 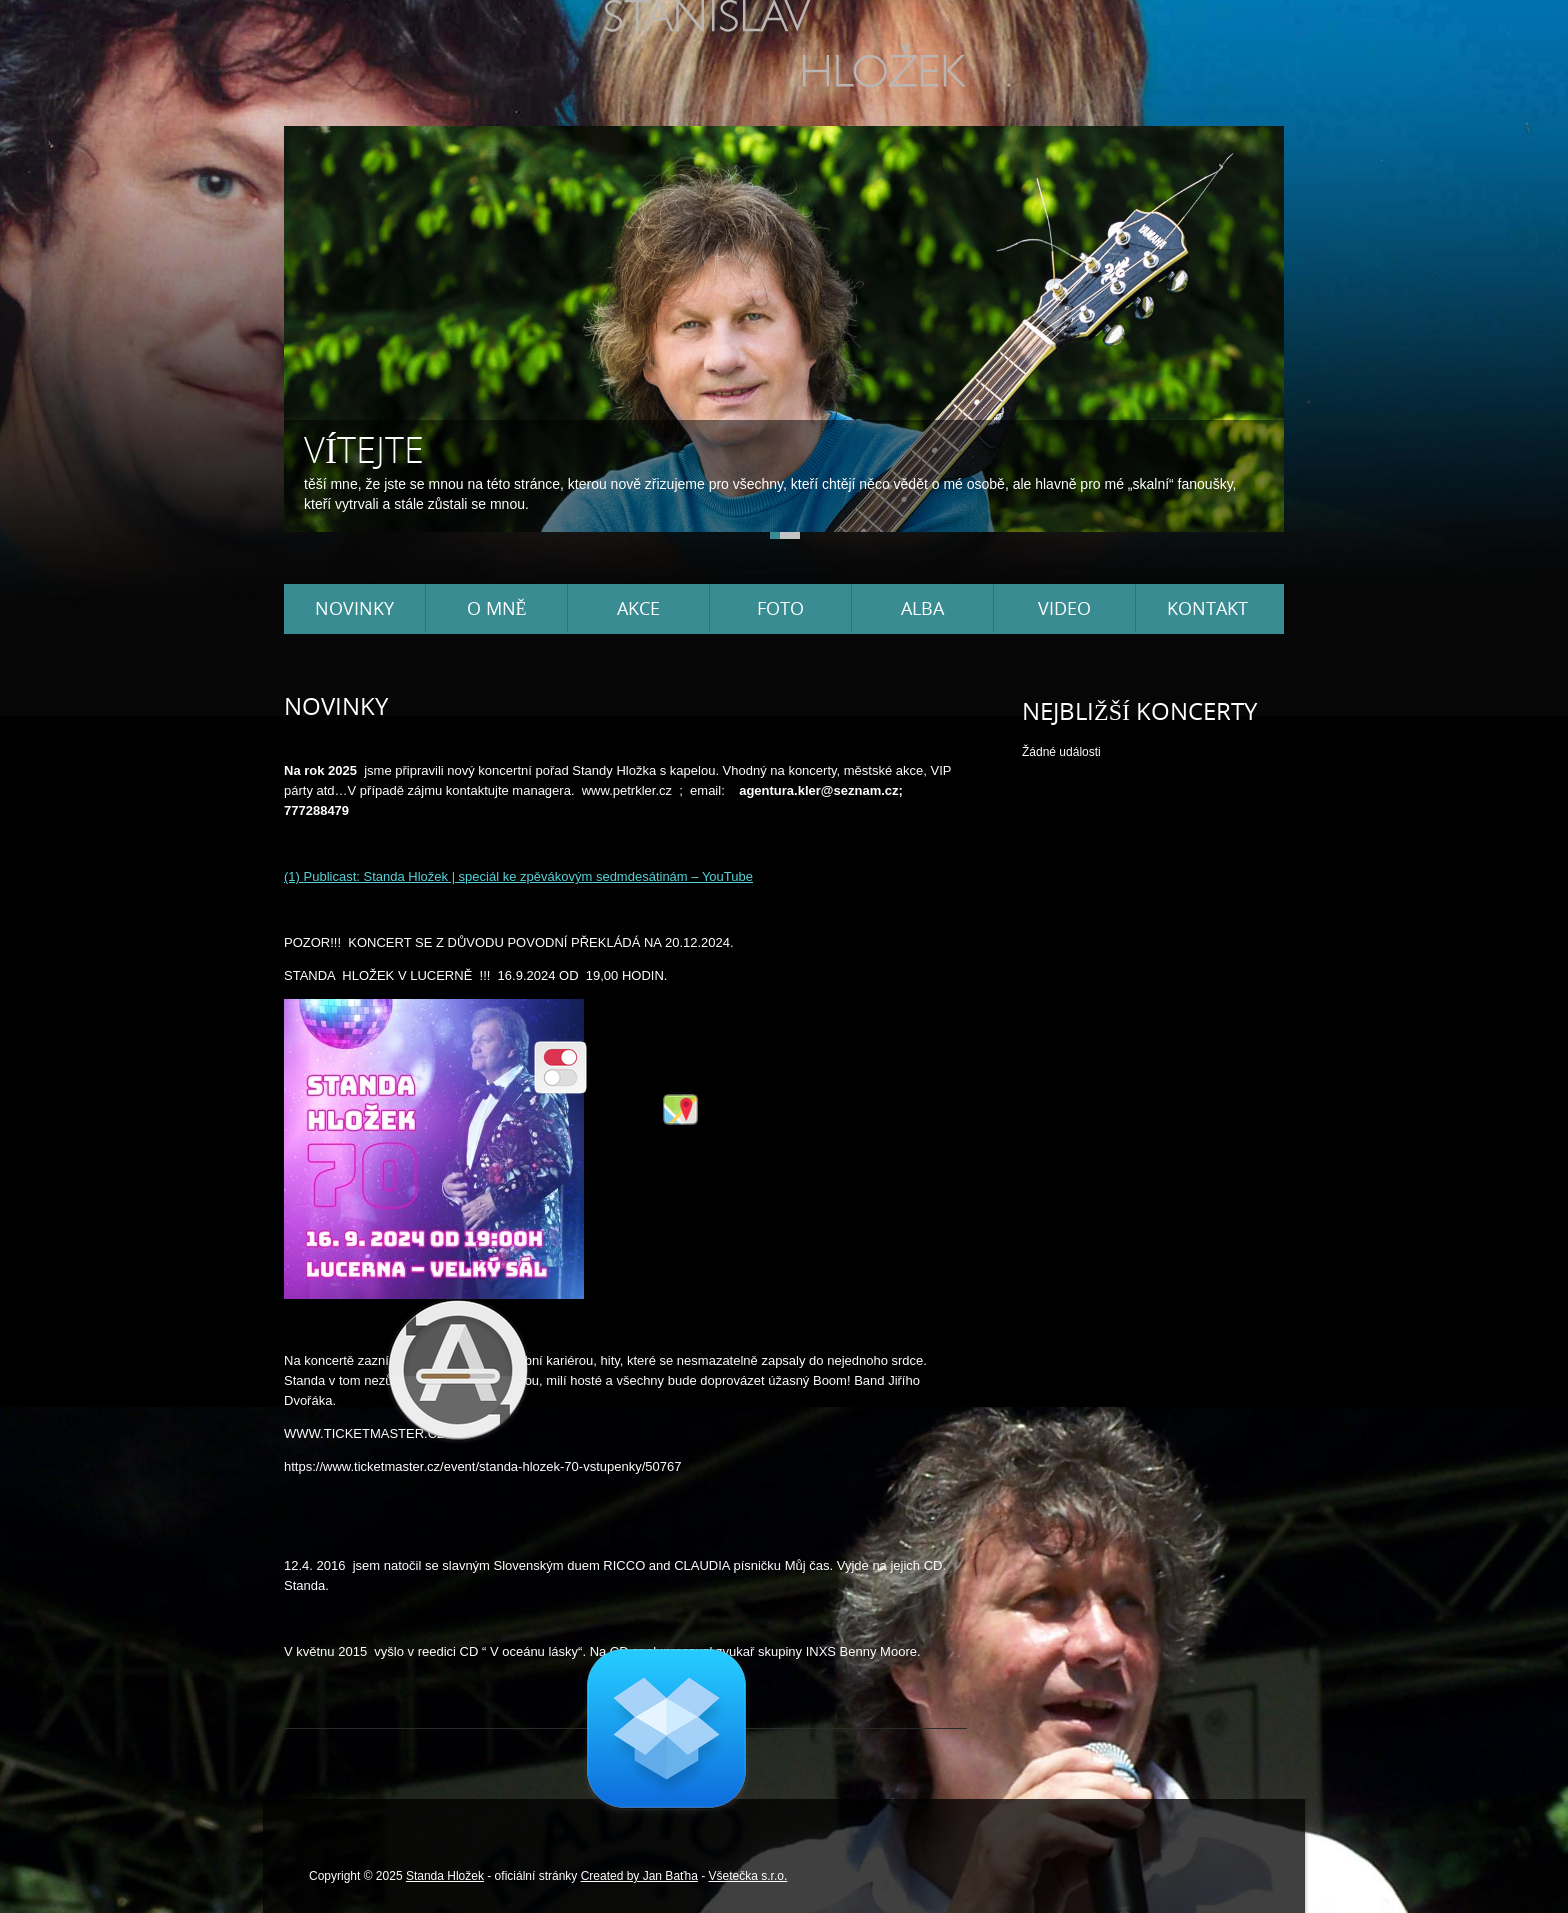 I want to click on open dropbox app, so click(x=666, y=1728).